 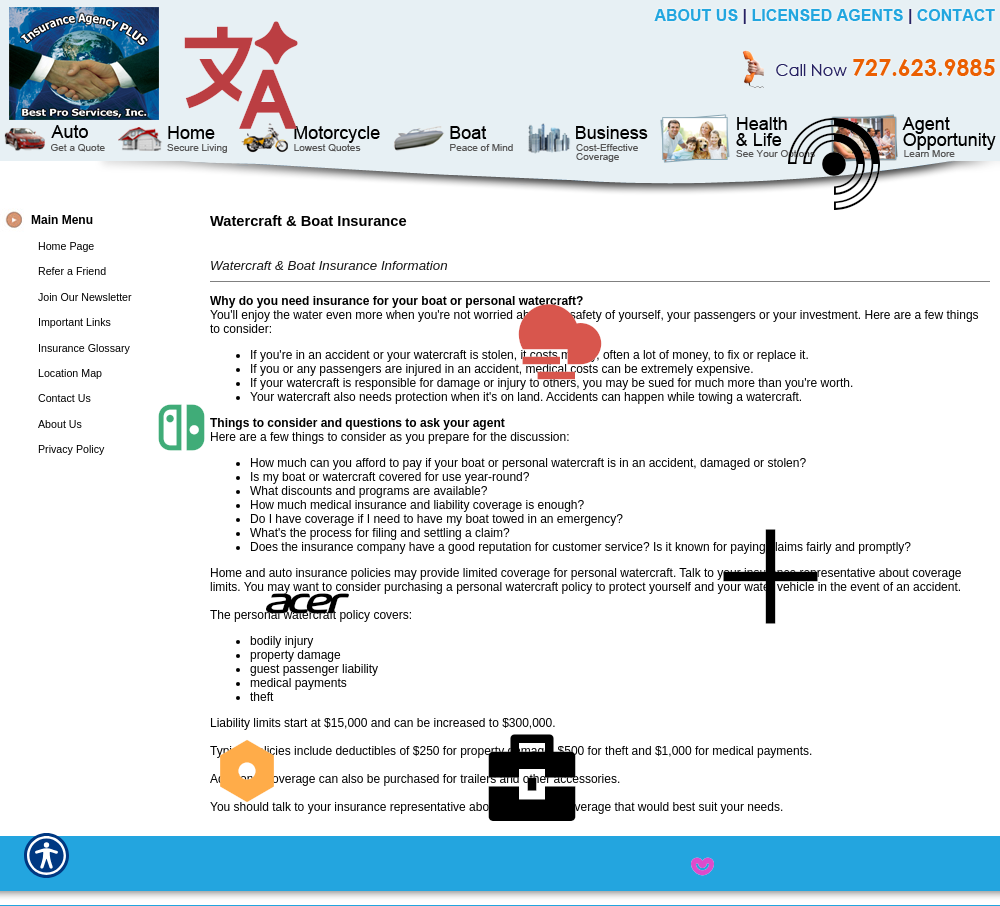 I want to click on open the Badoo dating app, so click(x=702, y=866).